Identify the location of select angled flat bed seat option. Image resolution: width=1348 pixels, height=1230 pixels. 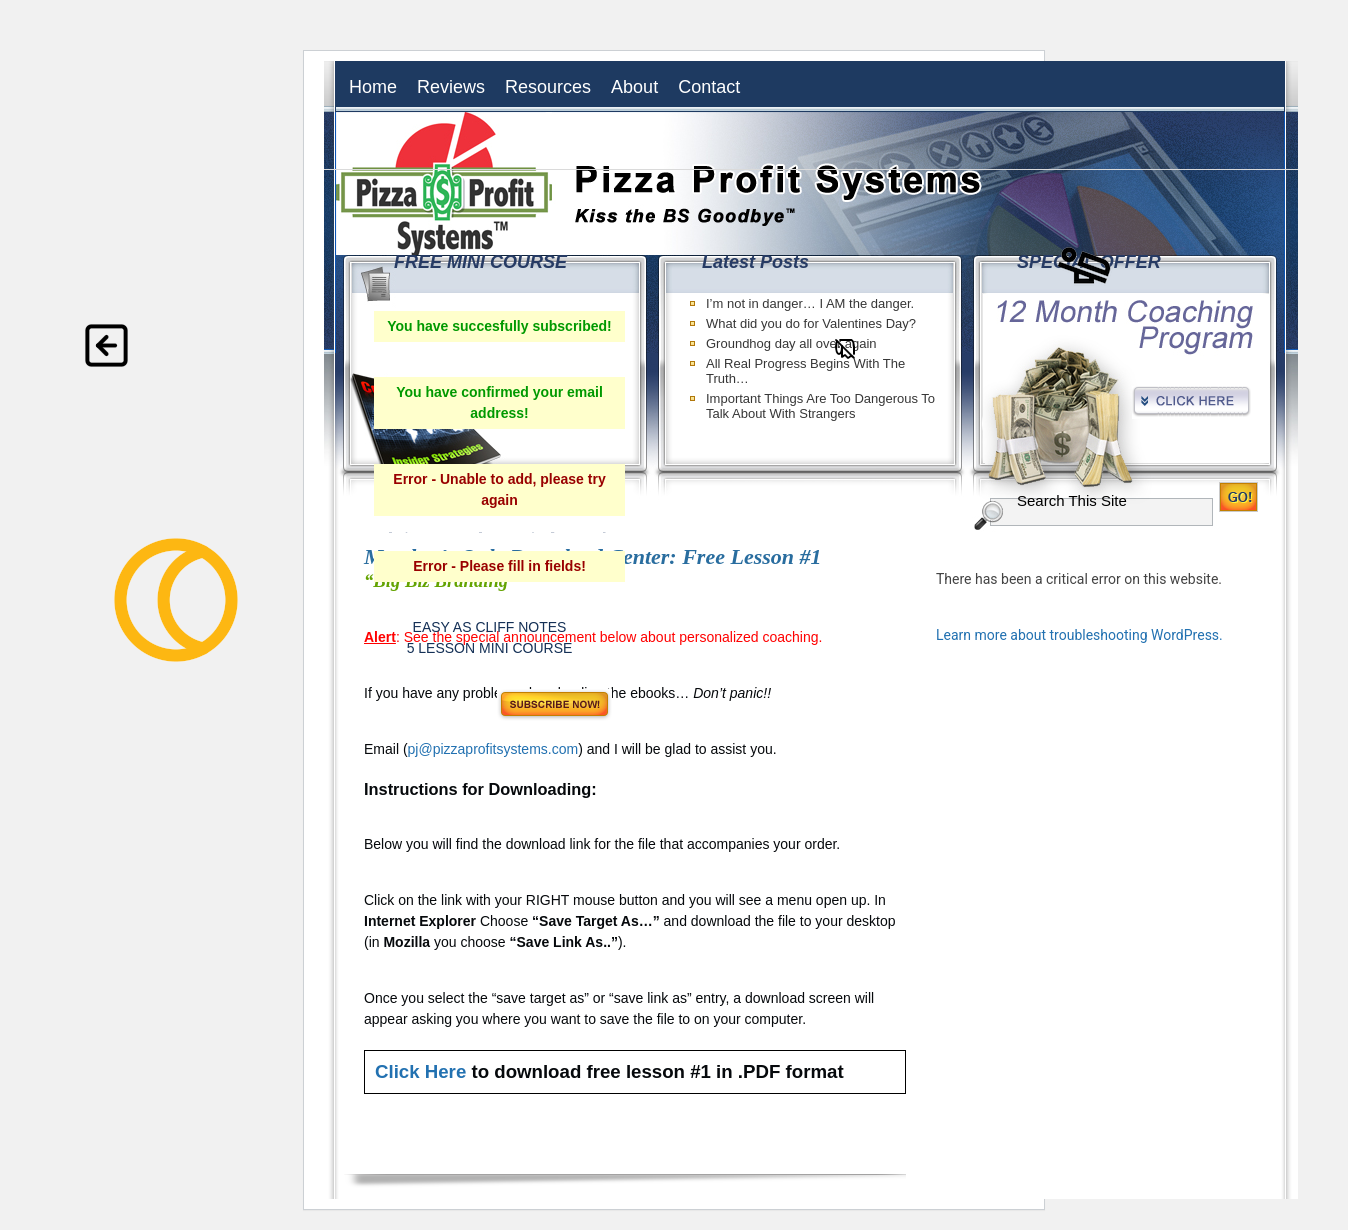
(1084, 266).